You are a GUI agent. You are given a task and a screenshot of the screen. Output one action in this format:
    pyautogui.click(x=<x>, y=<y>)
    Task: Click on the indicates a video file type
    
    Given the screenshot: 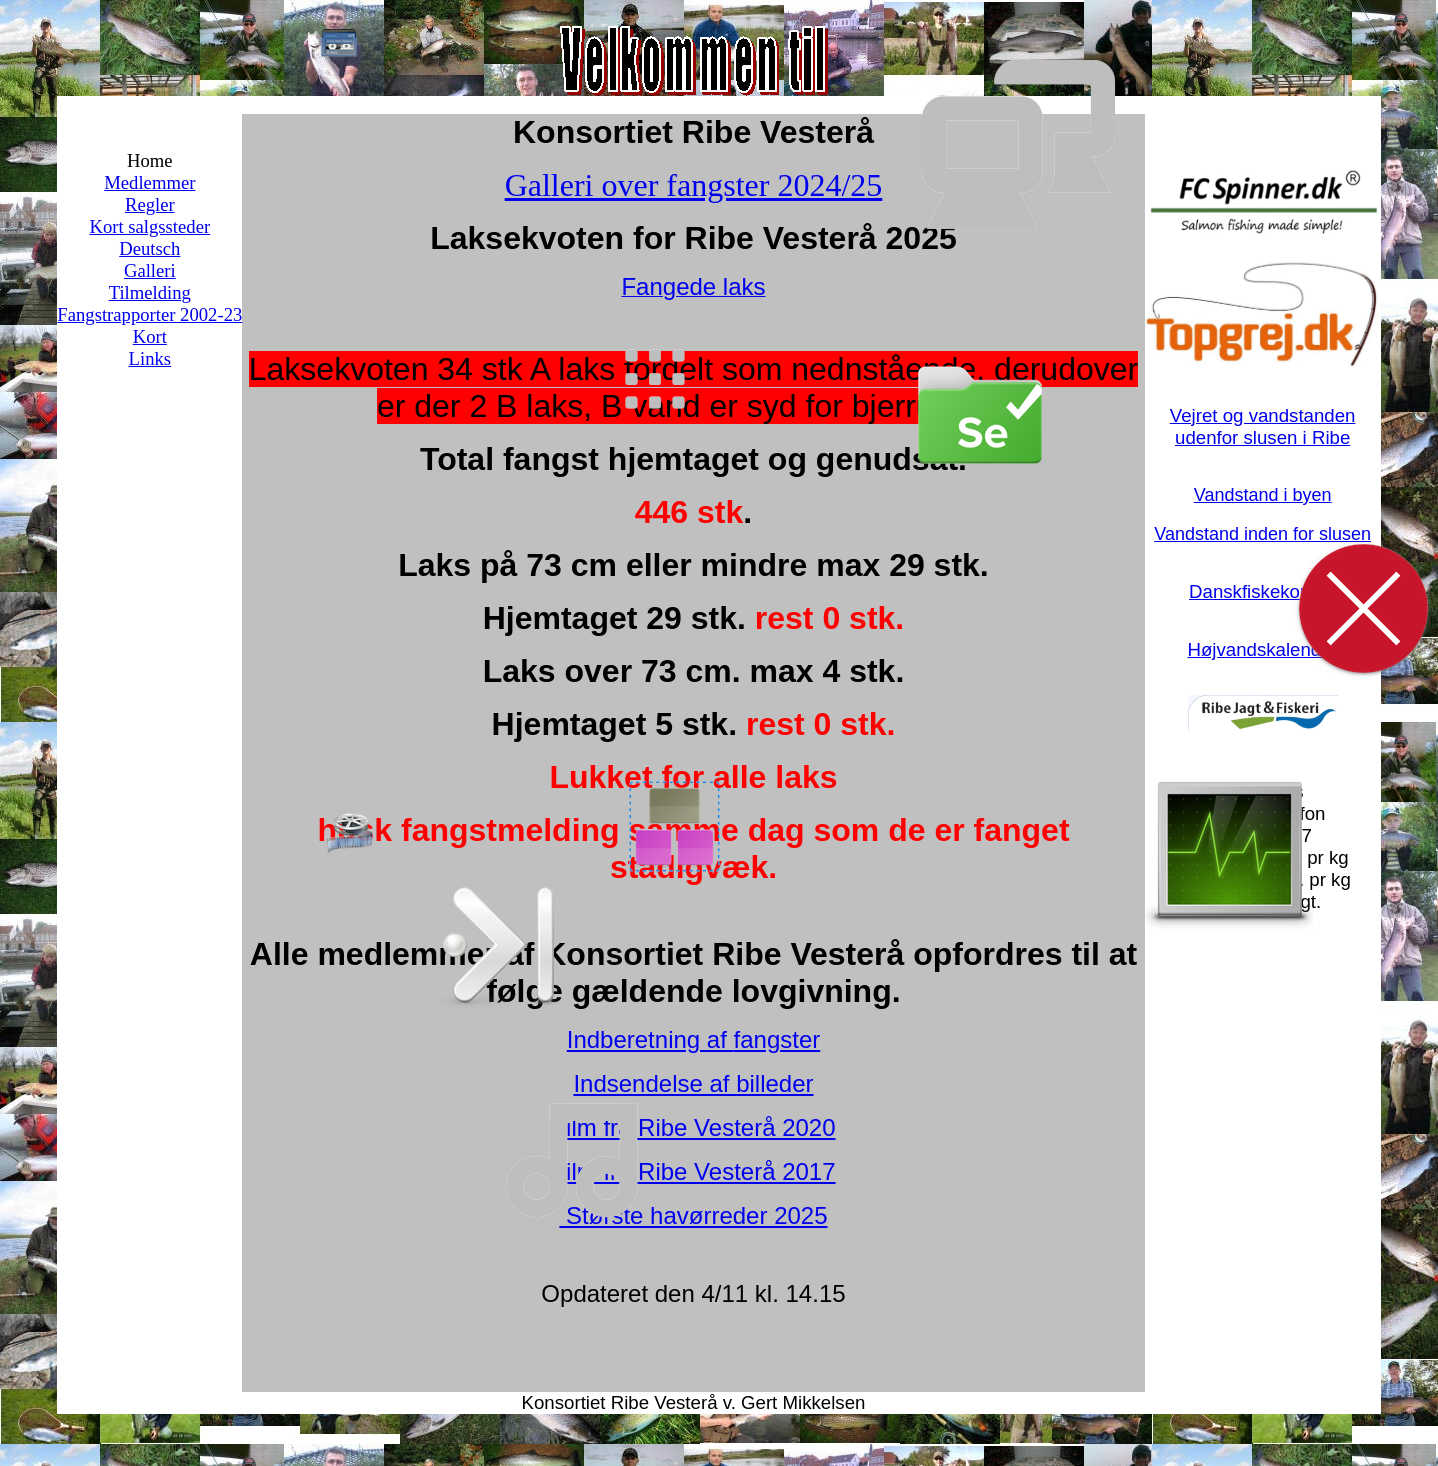 What is the action you would take?
    pyautogui.click(x=349, y=834)
    